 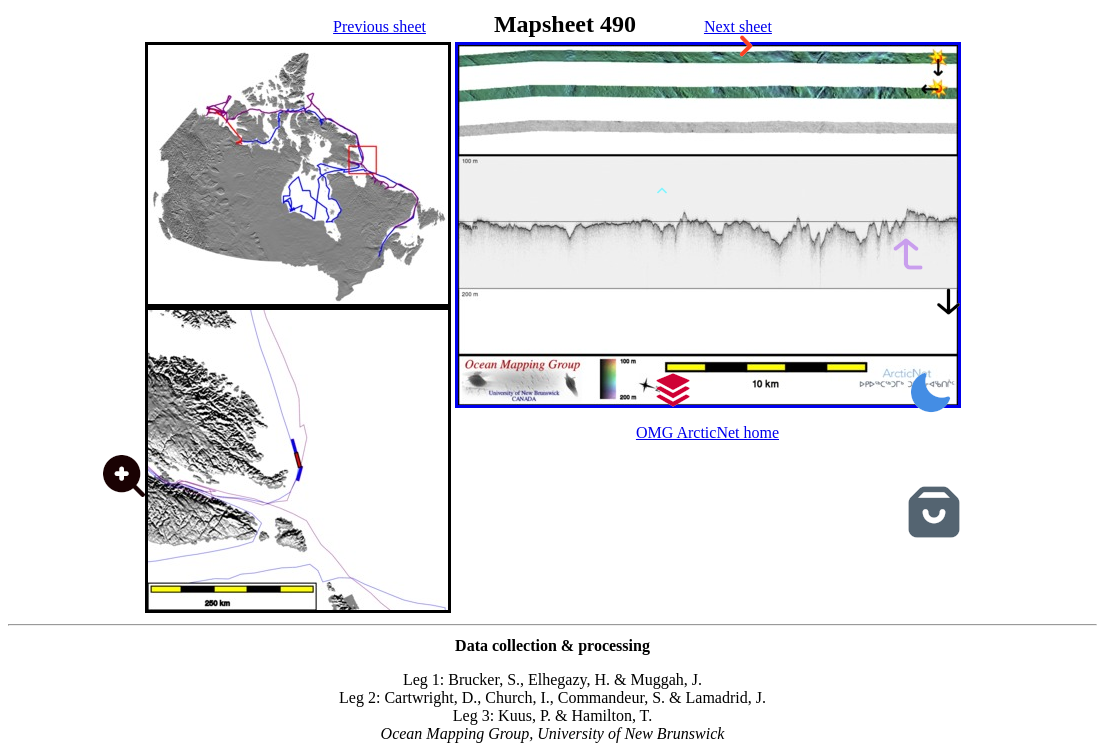 What do you see at coordinates (908, 255) in the screenshot?
I see `go back and up in navigation hierarchy` at bounding box center [908, 255].